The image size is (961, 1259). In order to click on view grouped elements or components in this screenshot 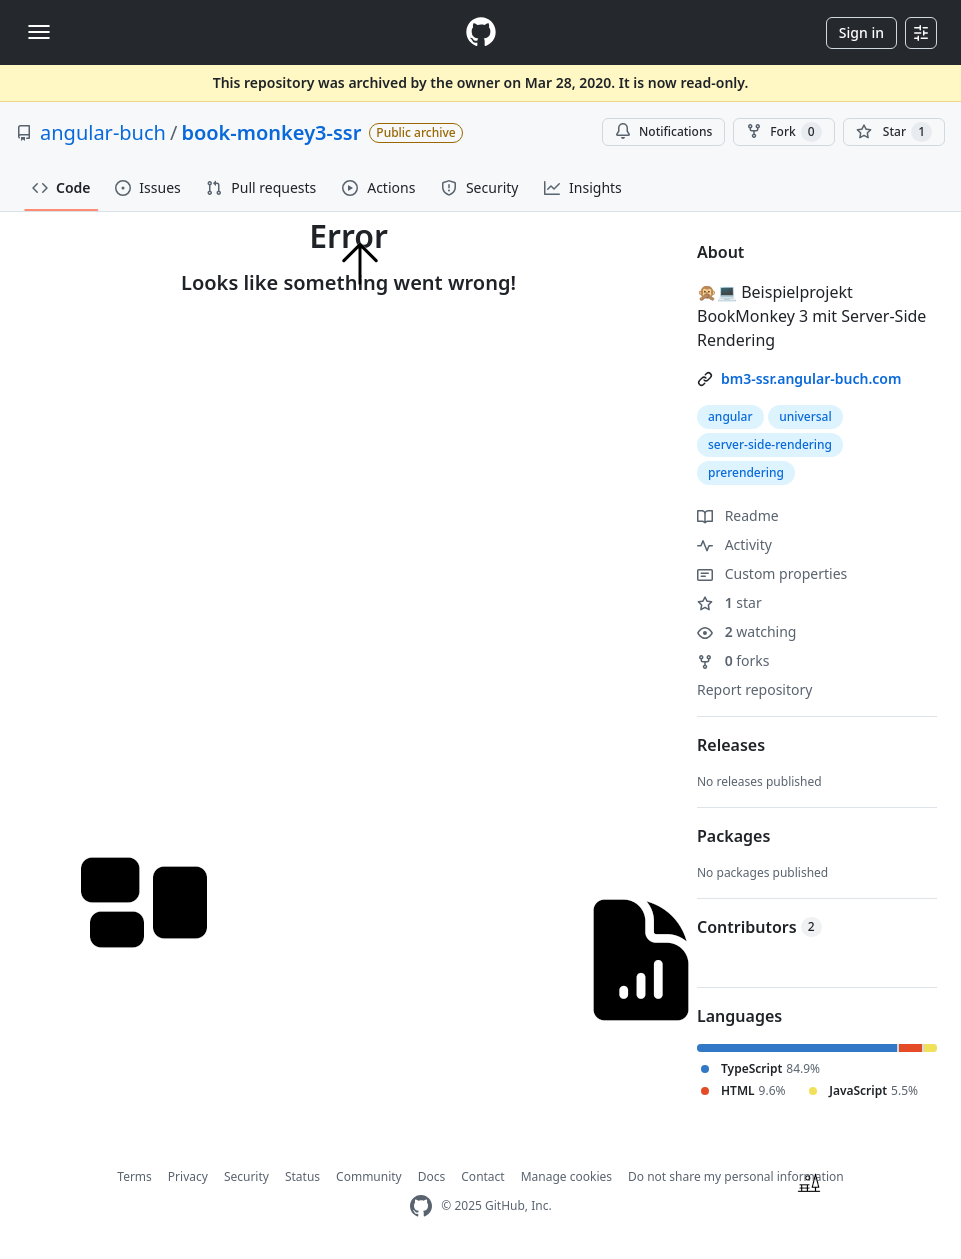, I will do `click(144, 898)`.